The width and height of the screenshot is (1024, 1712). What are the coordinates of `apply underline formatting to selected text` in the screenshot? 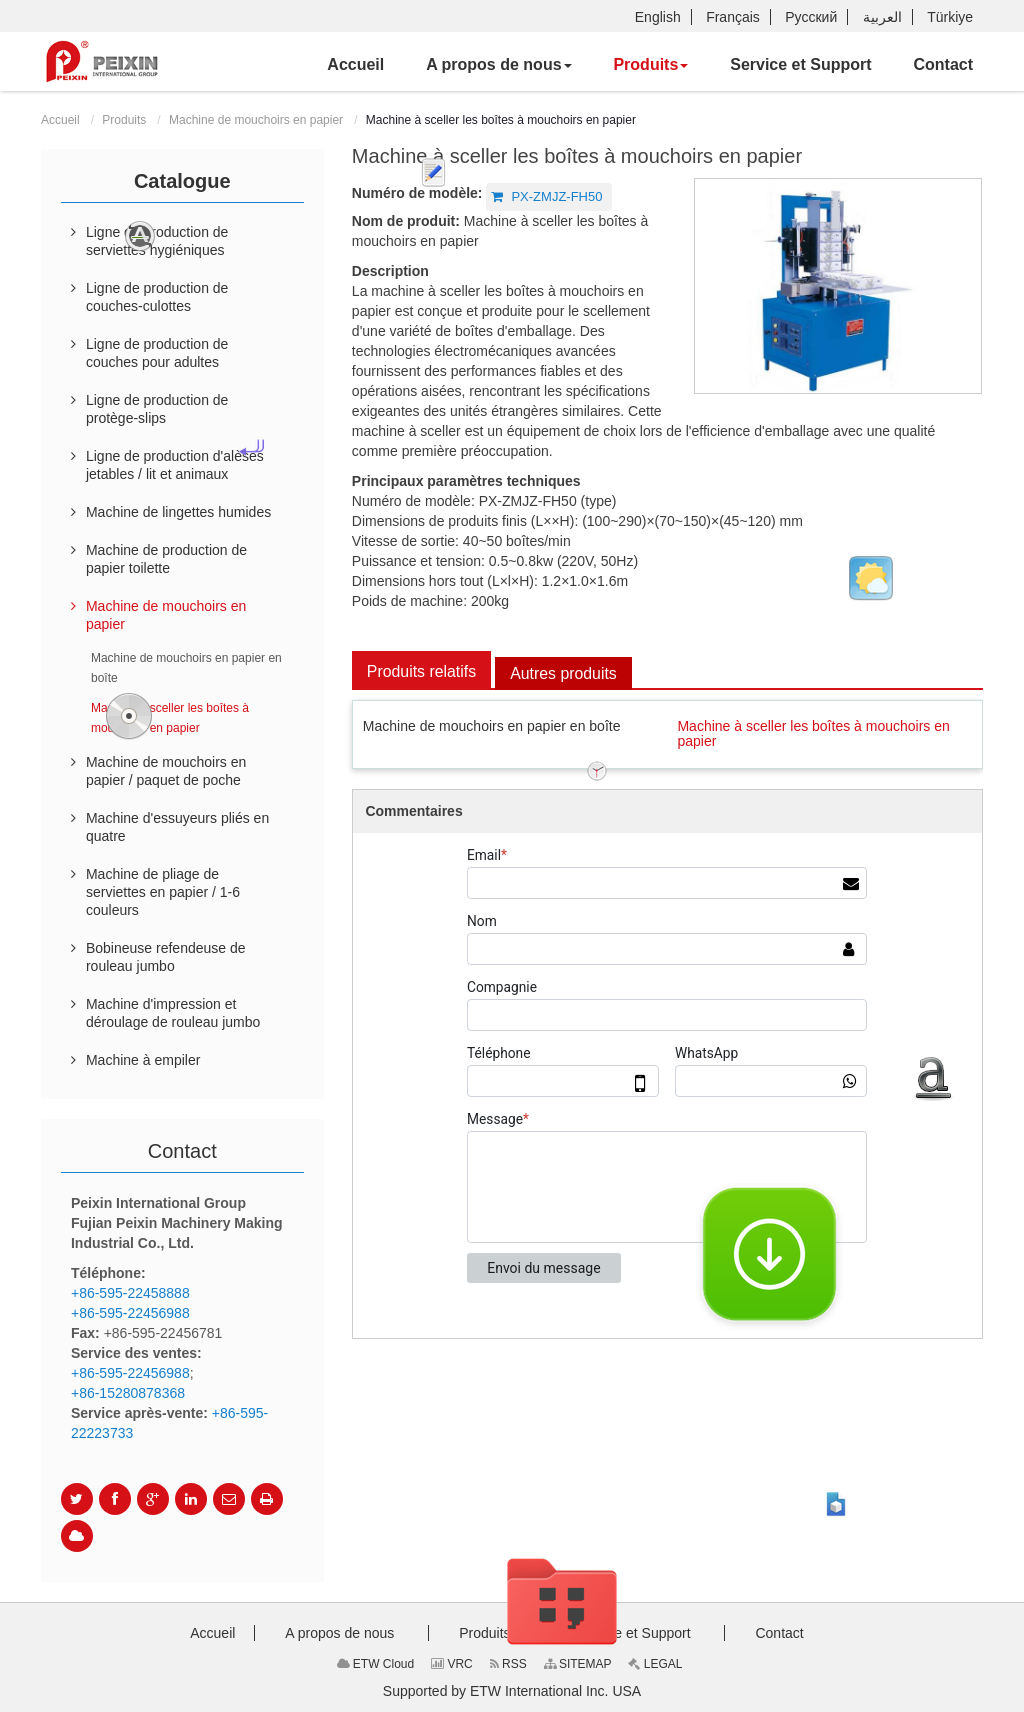 It's located at (933, 1078).